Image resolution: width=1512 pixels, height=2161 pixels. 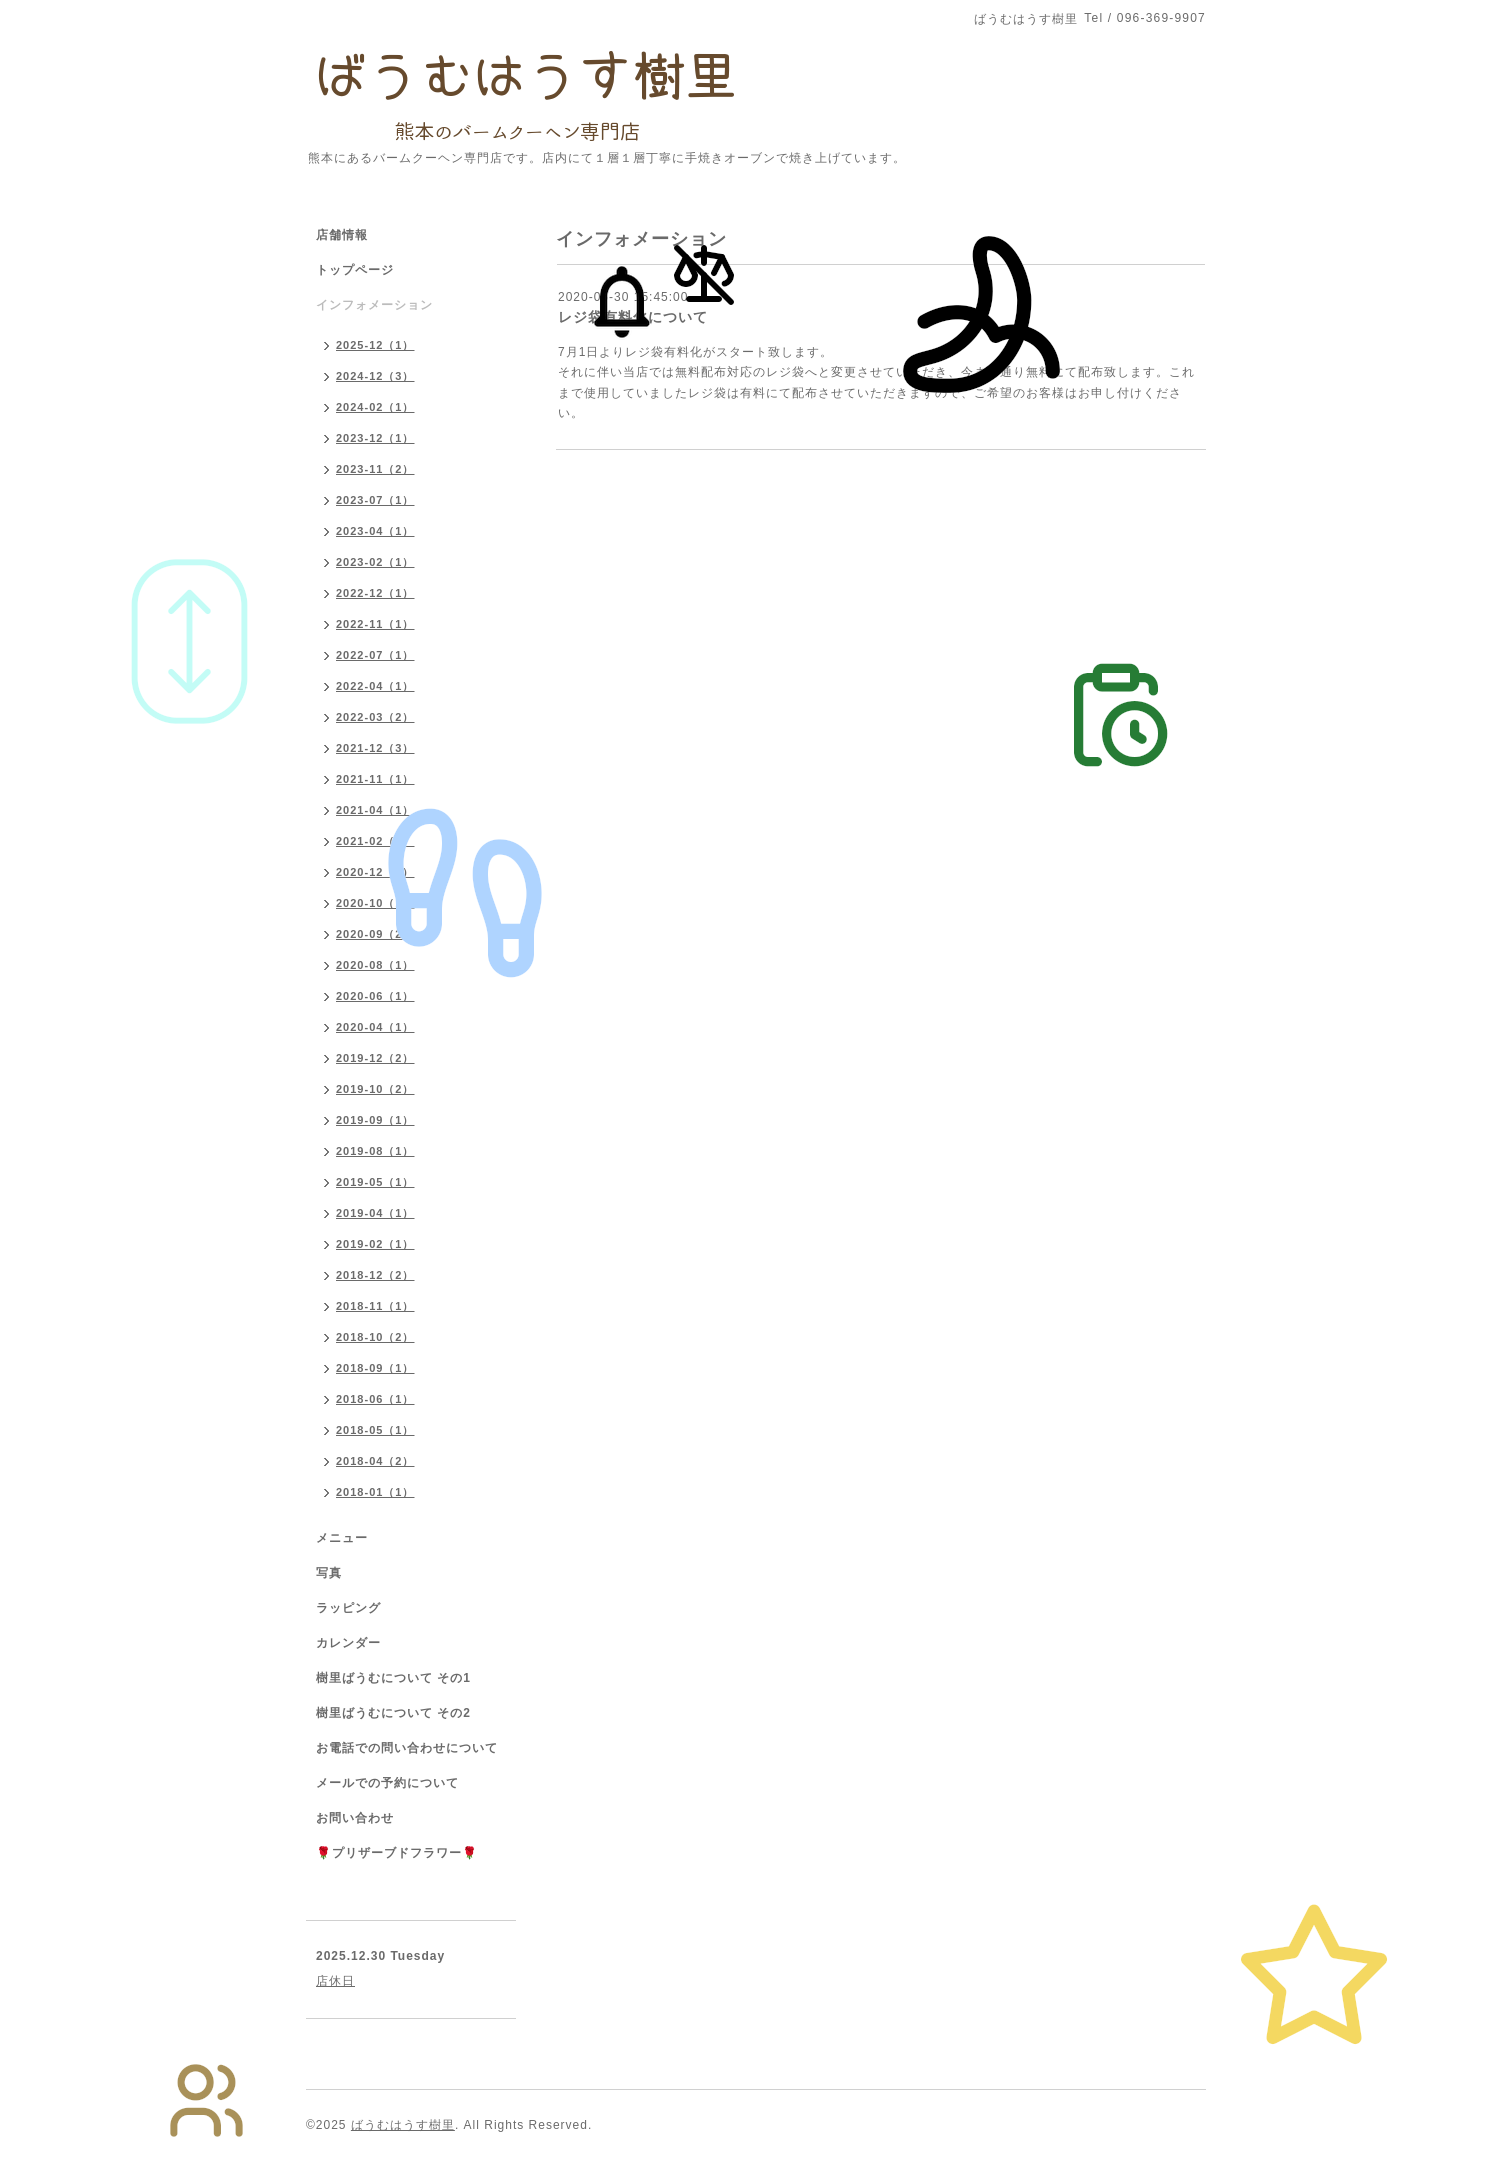 I want to click on view notifications, so click(x=622, y=301).